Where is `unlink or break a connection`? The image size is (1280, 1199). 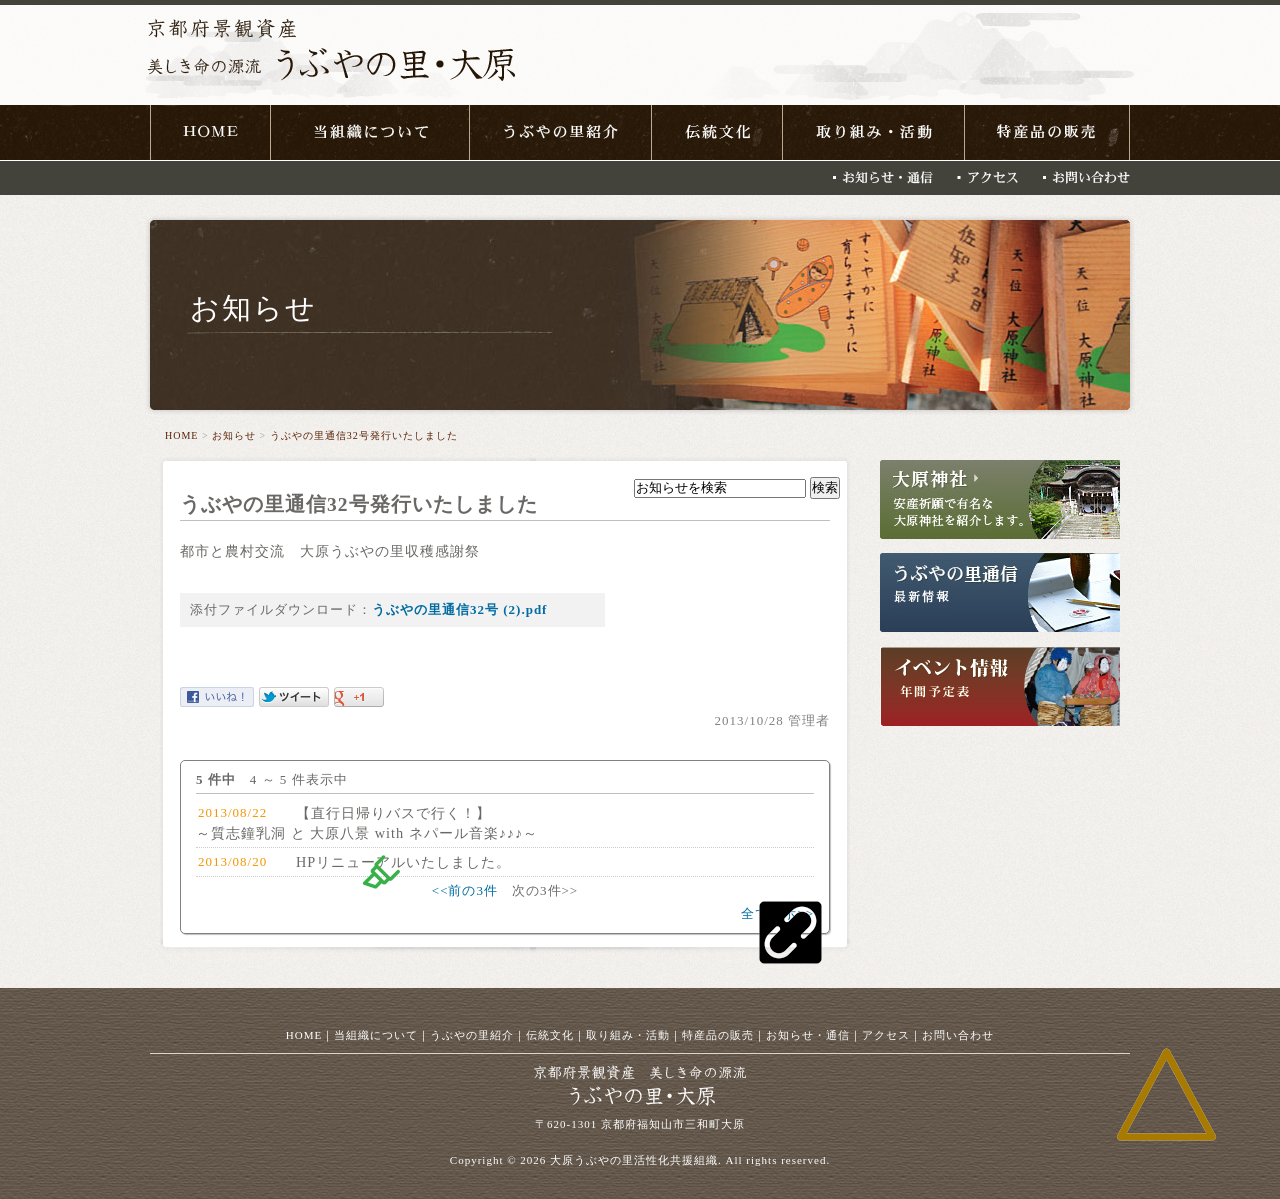 unlink or break a connection is located at coordinates (790, 932).